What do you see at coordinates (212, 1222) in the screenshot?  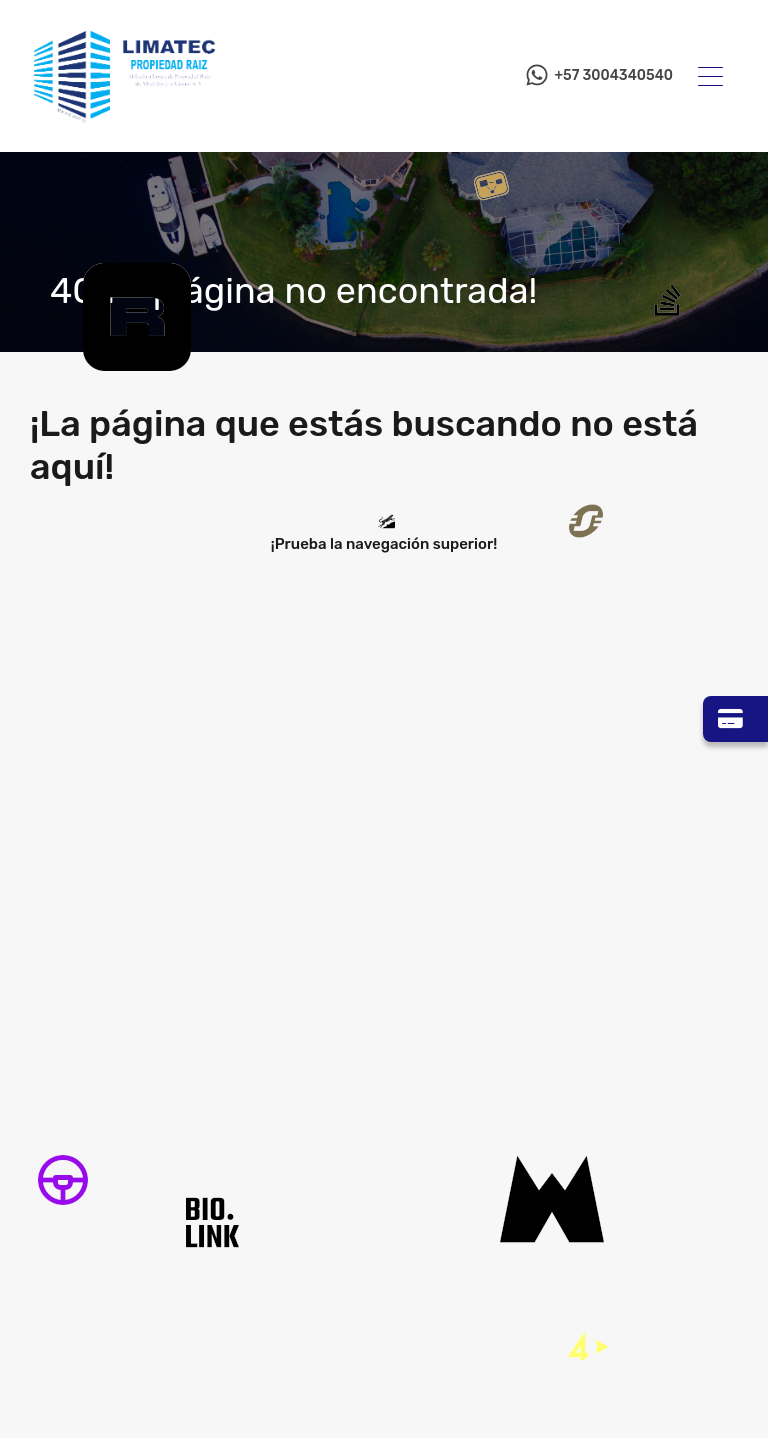 I see `link to biolink profile` at bounding box center [212, 1222].